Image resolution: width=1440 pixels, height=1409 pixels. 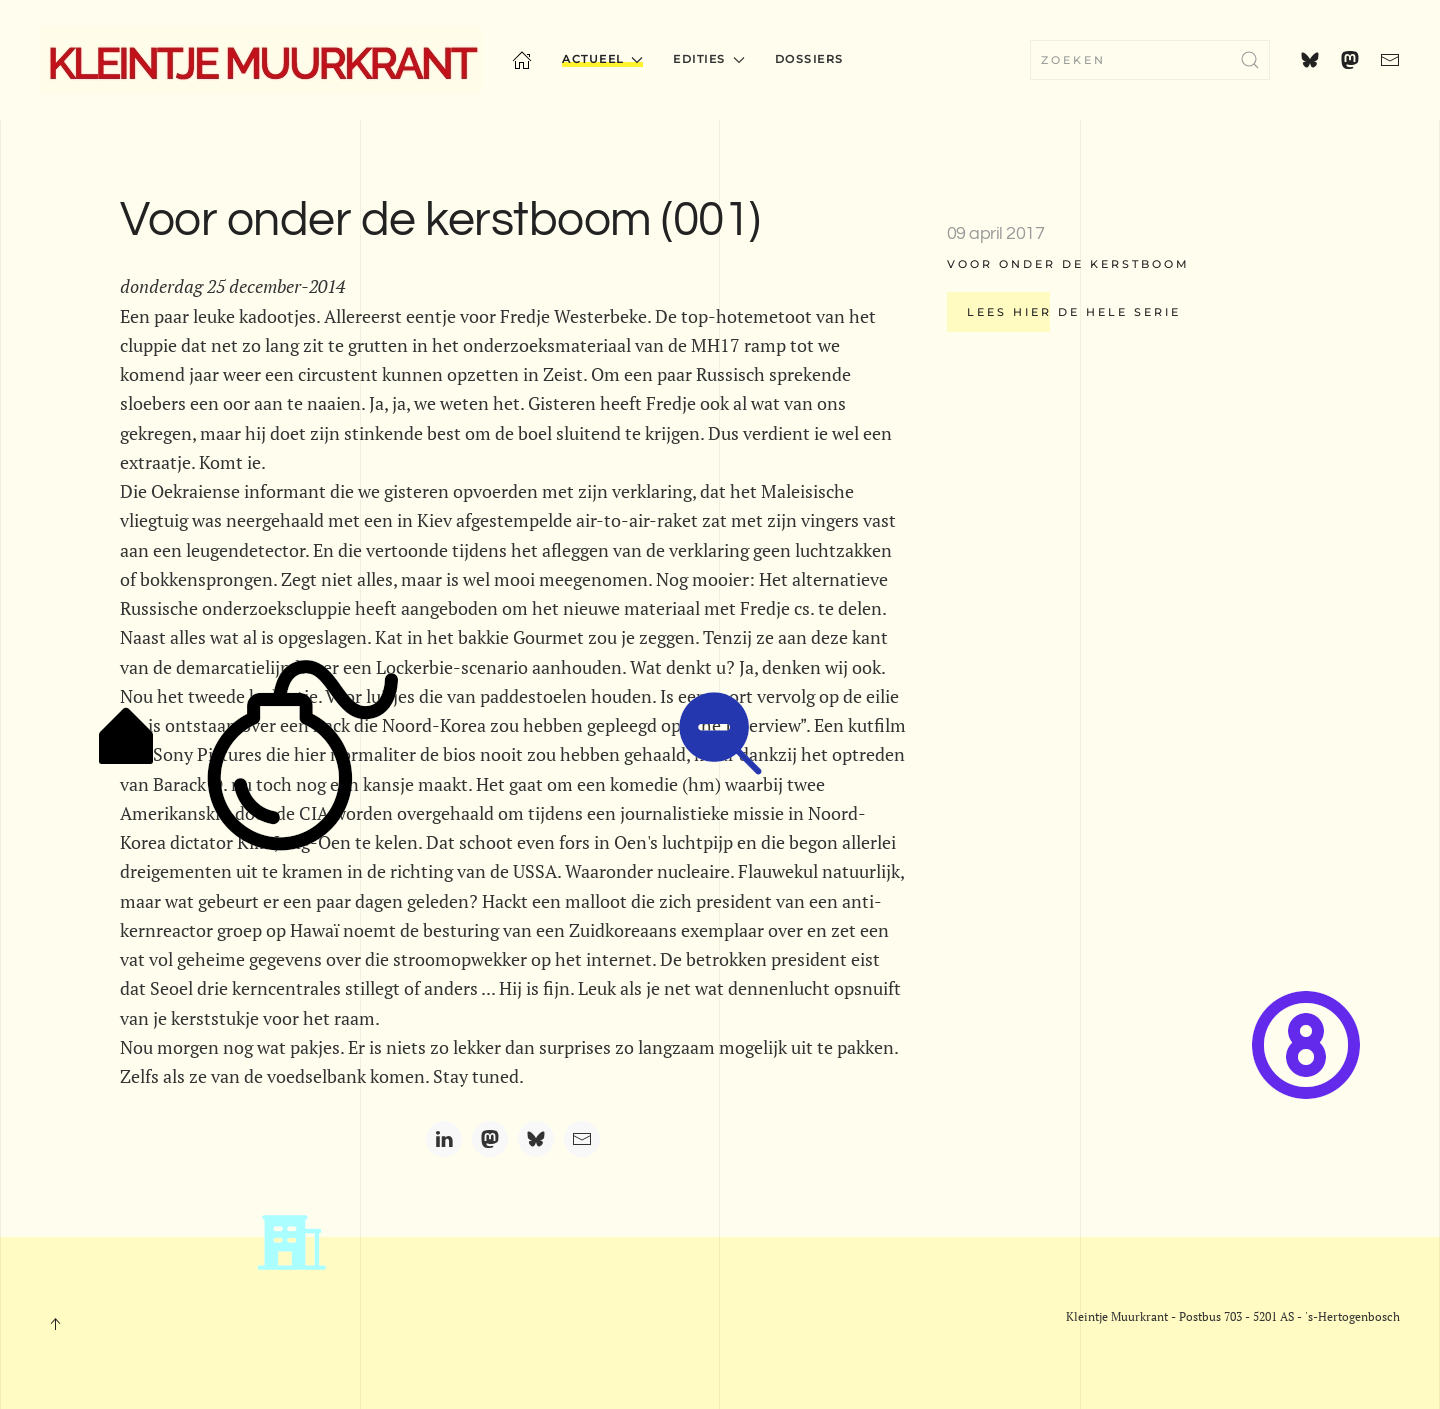 I want to click on navigate to home screen, so click(x=126, y=737).